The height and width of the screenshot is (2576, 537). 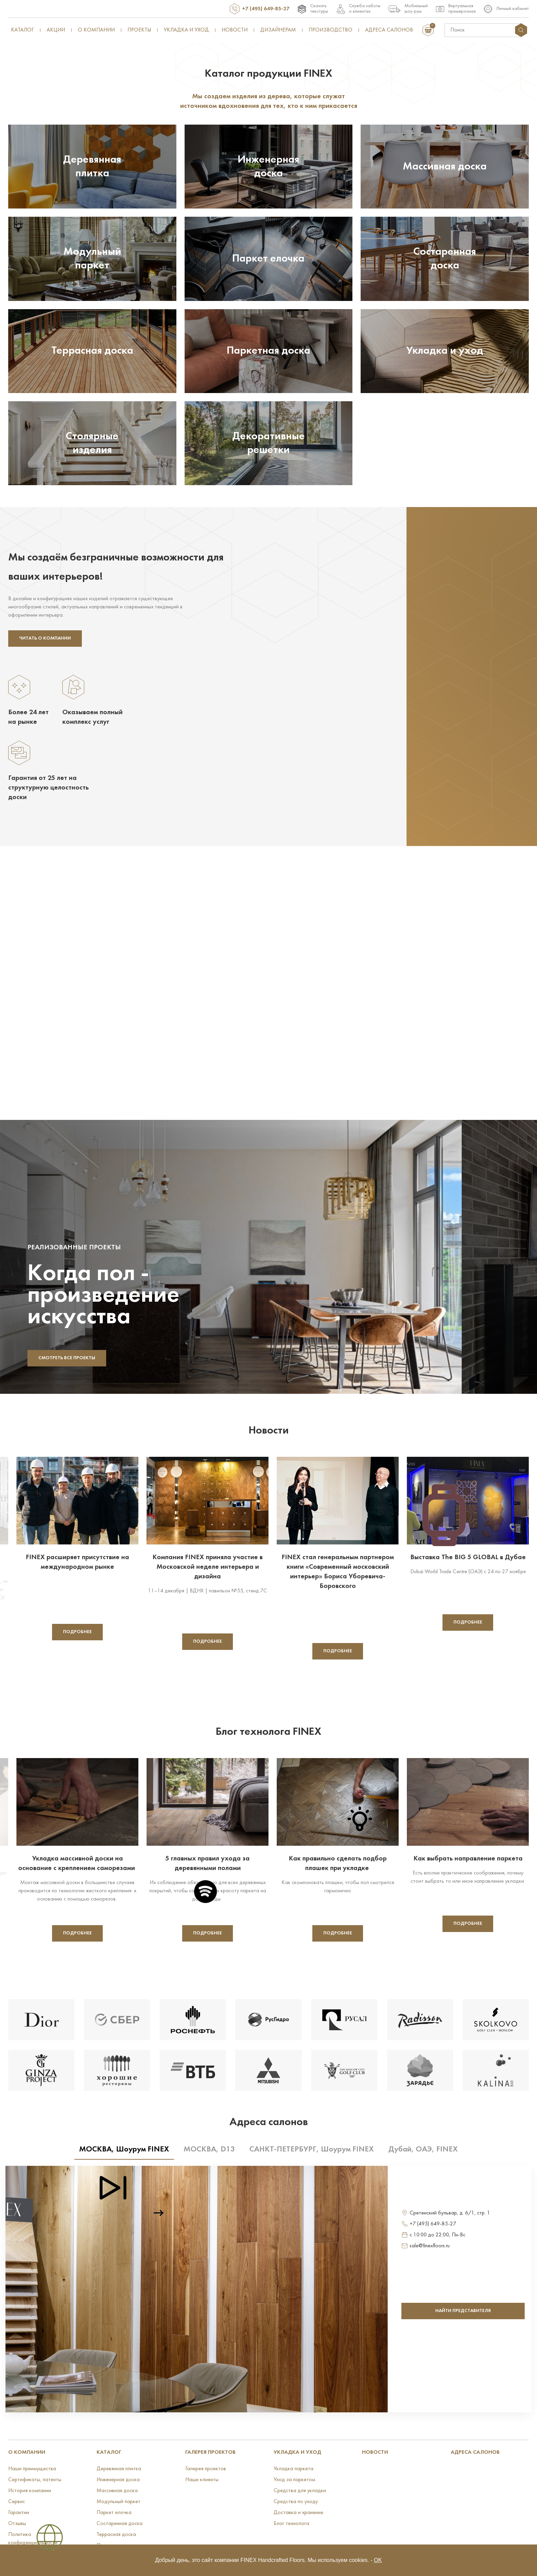 What do you see at coordinates (360, 1819) in the screenshot?
I see `view tips or suggestions` at bounding box center [360, 1819].